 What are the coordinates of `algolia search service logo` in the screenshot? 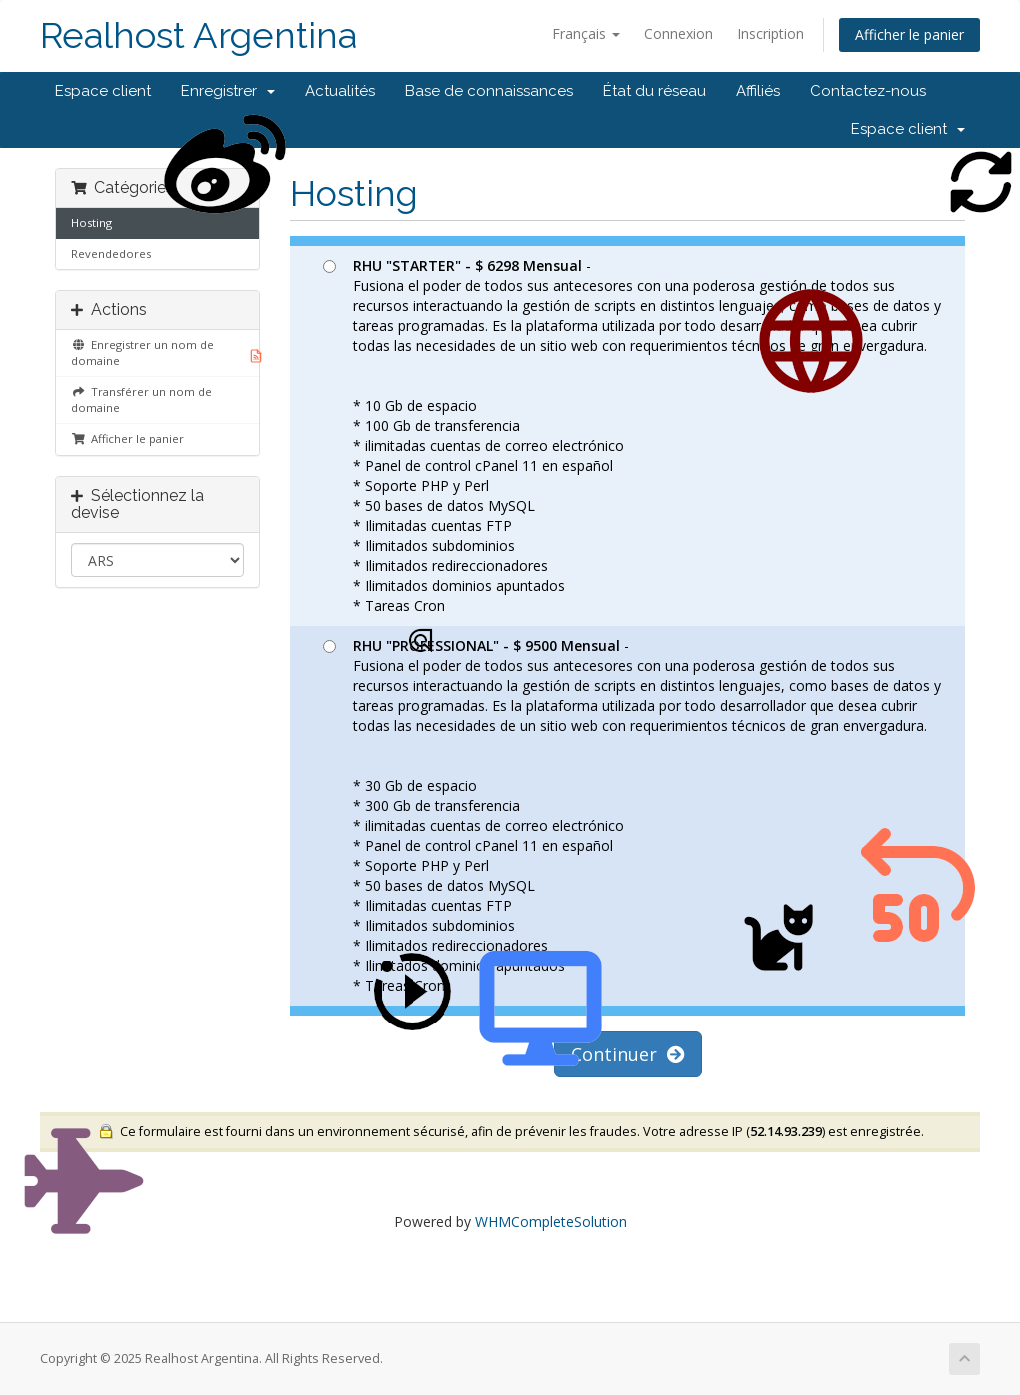 It's located at (420, 640).